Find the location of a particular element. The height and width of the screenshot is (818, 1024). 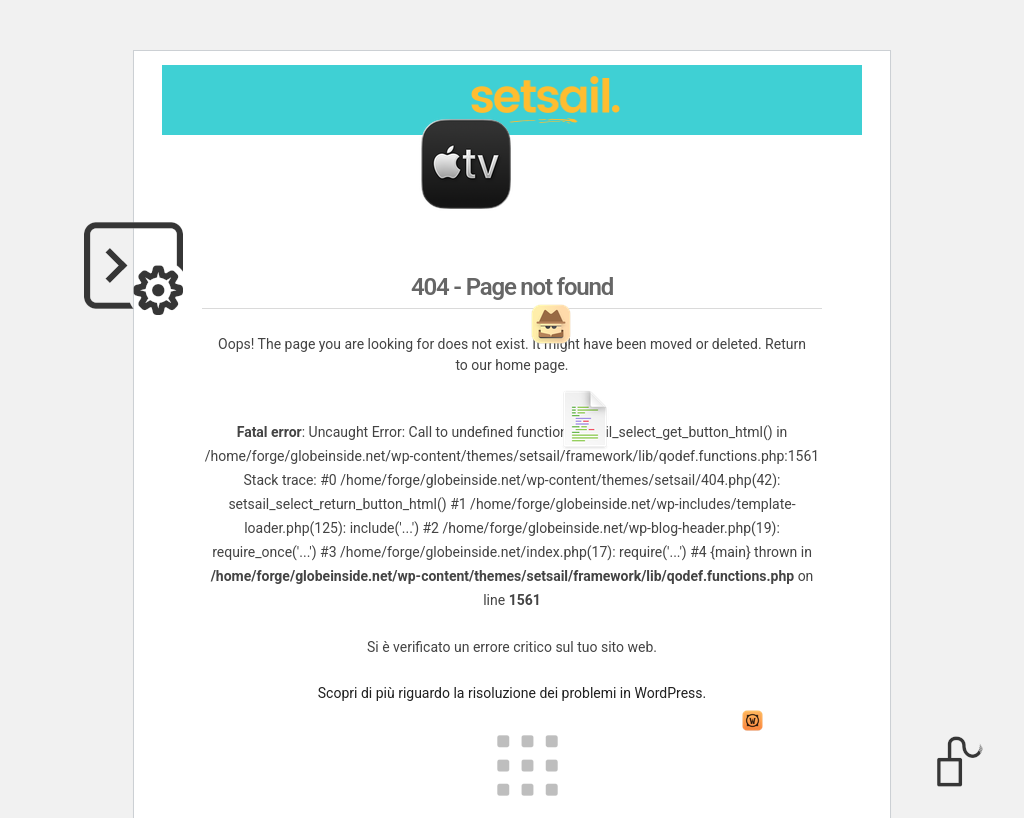

open terminal preferences is located at coordinates (133, 265).